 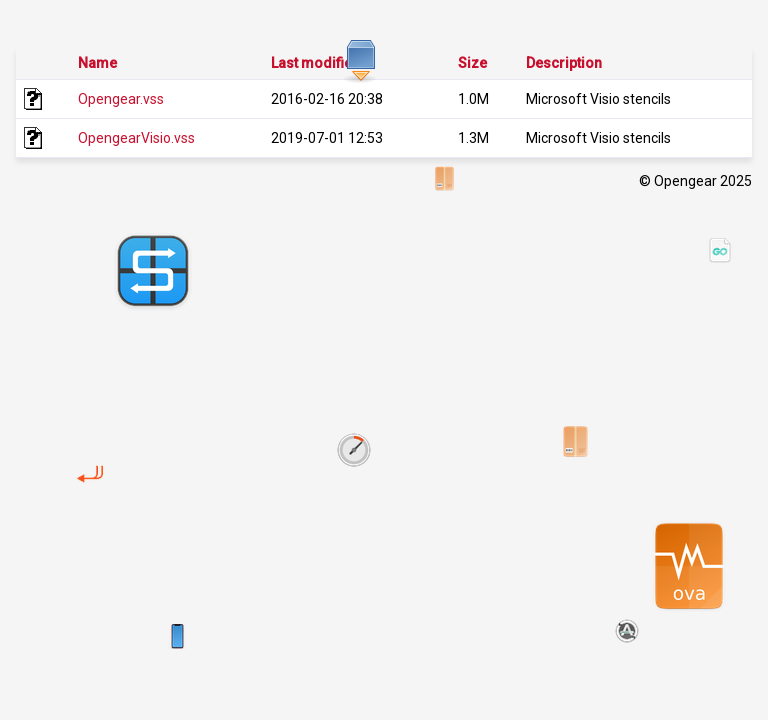 I want to click on a VirtualBox appliance file (.ova format), so click(x=689, y=566).